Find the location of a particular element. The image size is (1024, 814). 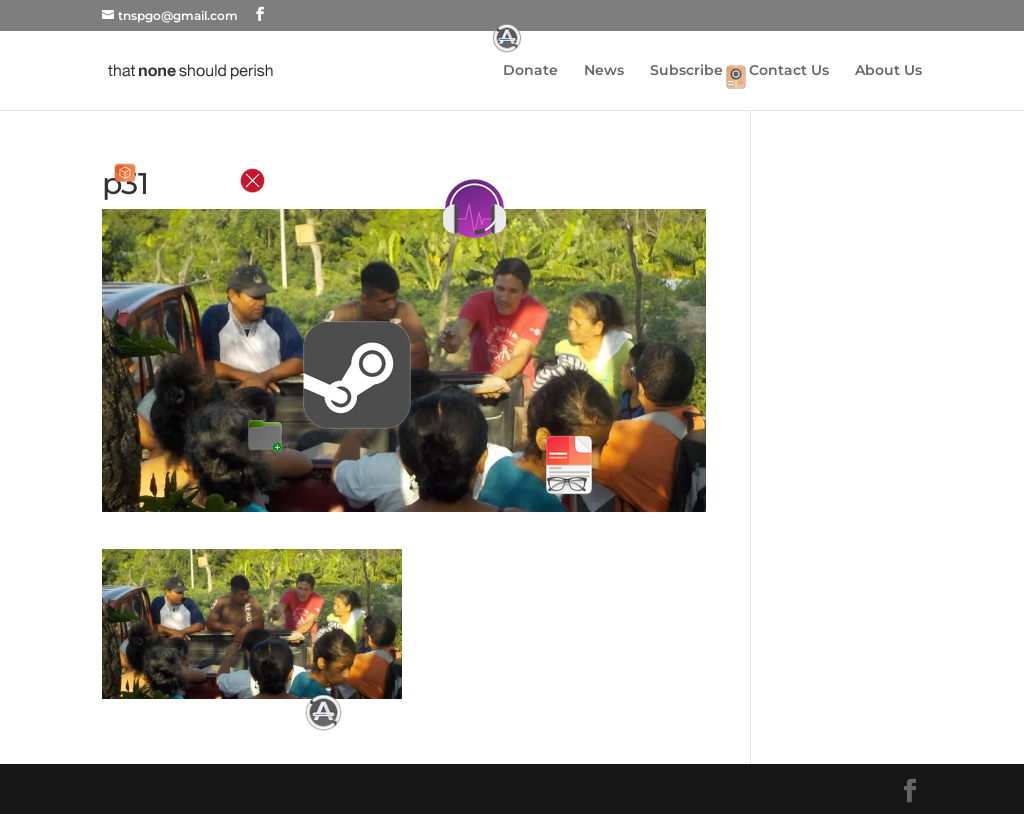

open steamos application is located at coordinates (357, 375).